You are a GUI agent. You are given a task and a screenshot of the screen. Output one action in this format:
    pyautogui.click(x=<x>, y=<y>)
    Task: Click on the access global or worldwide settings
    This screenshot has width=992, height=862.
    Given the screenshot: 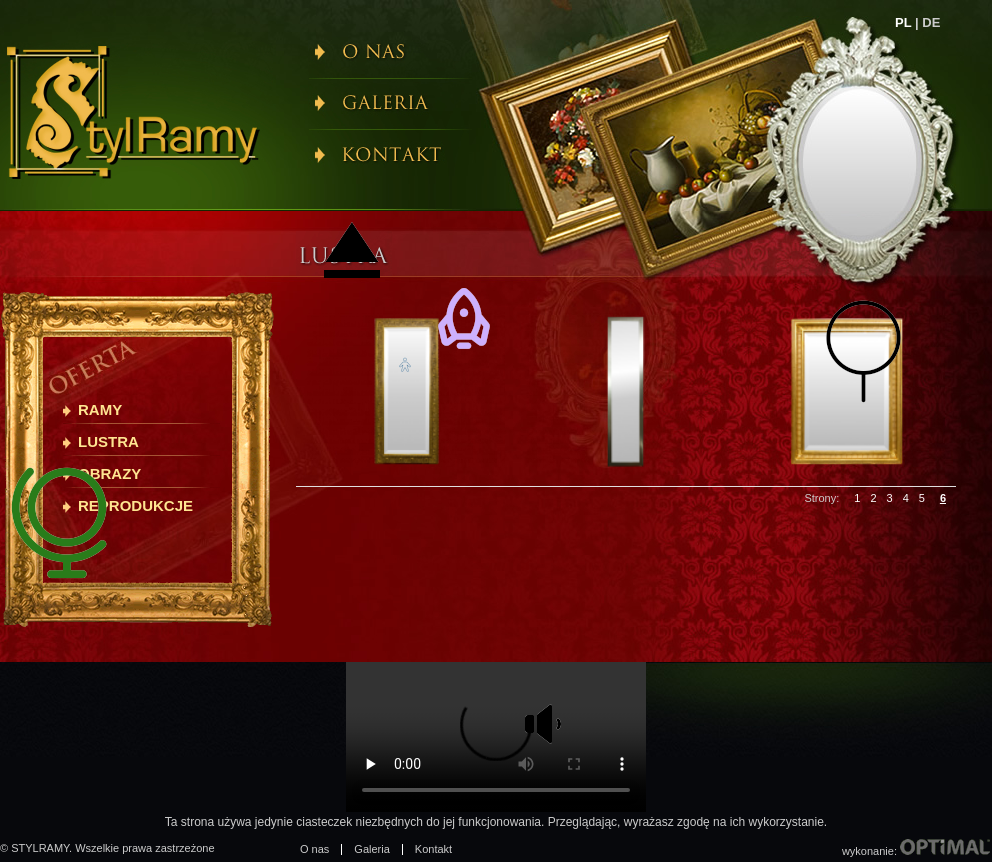 What is the action you would take?
    pyautogui.click(x=63, y=519)
    